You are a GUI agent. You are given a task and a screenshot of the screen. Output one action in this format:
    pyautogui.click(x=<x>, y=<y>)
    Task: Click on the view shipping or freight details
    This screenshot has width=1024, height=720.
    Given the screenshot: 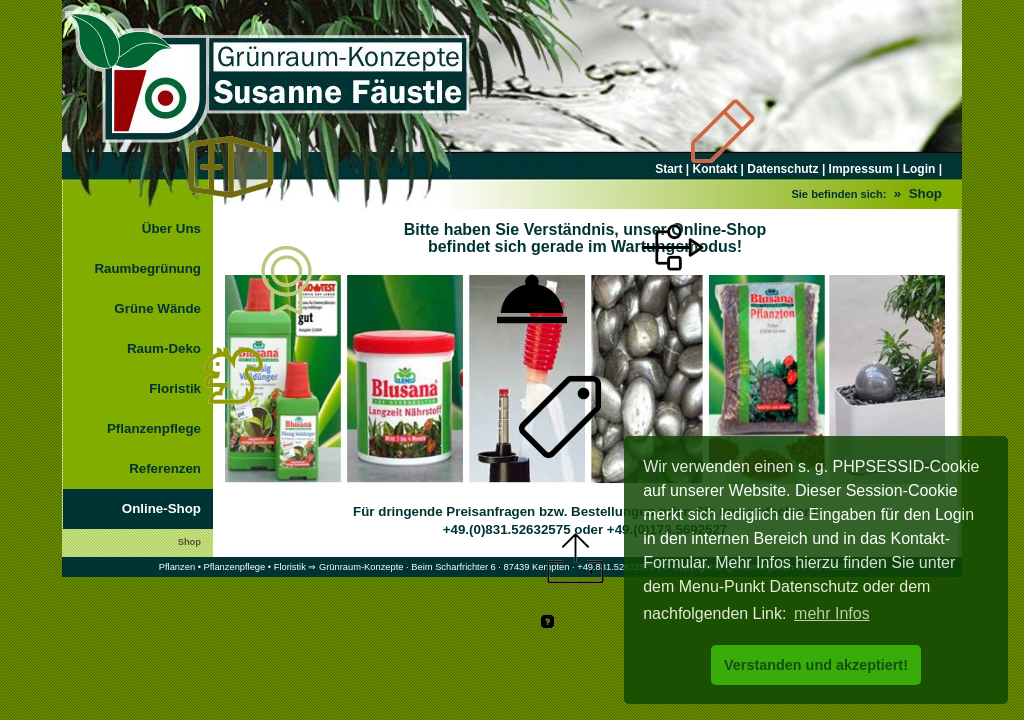 What is the action you would take?
    pyautogui.click(x=231, y=167)
    